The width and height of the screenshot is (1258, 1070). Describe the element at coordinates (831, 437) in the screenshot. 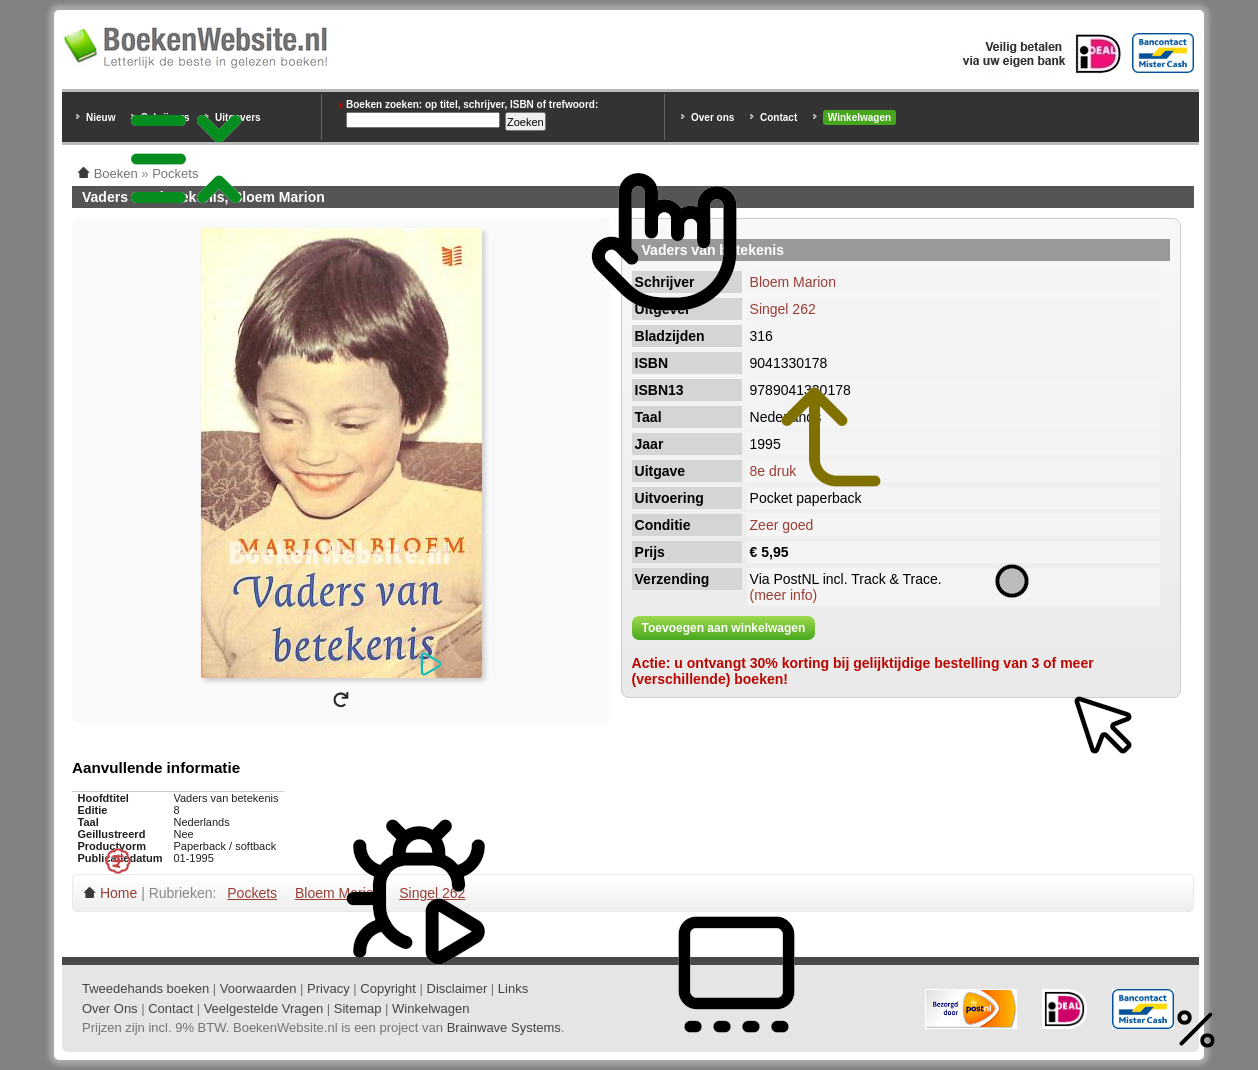

I see `go back and up in navigation` at that location.